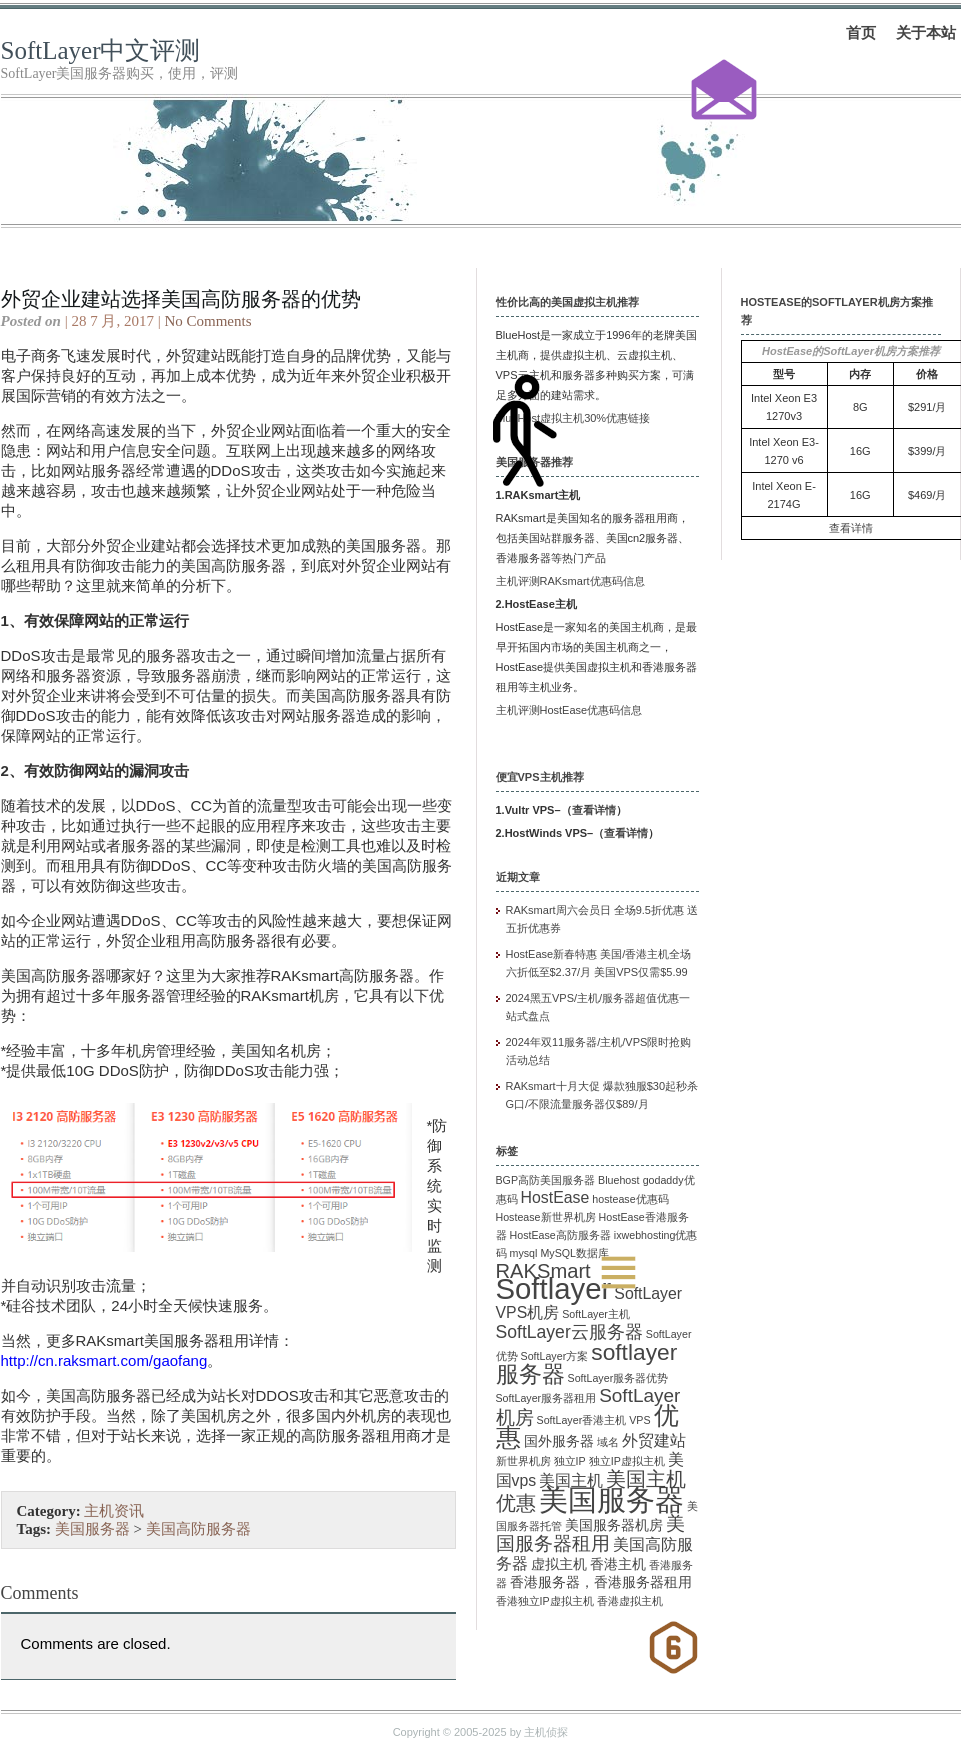 Image resolution: width=961 pixels, height=1751 pixels. Describe the element at coordinates (724, 92) in the screenshot. I see `view an opened or read email message` at that location.